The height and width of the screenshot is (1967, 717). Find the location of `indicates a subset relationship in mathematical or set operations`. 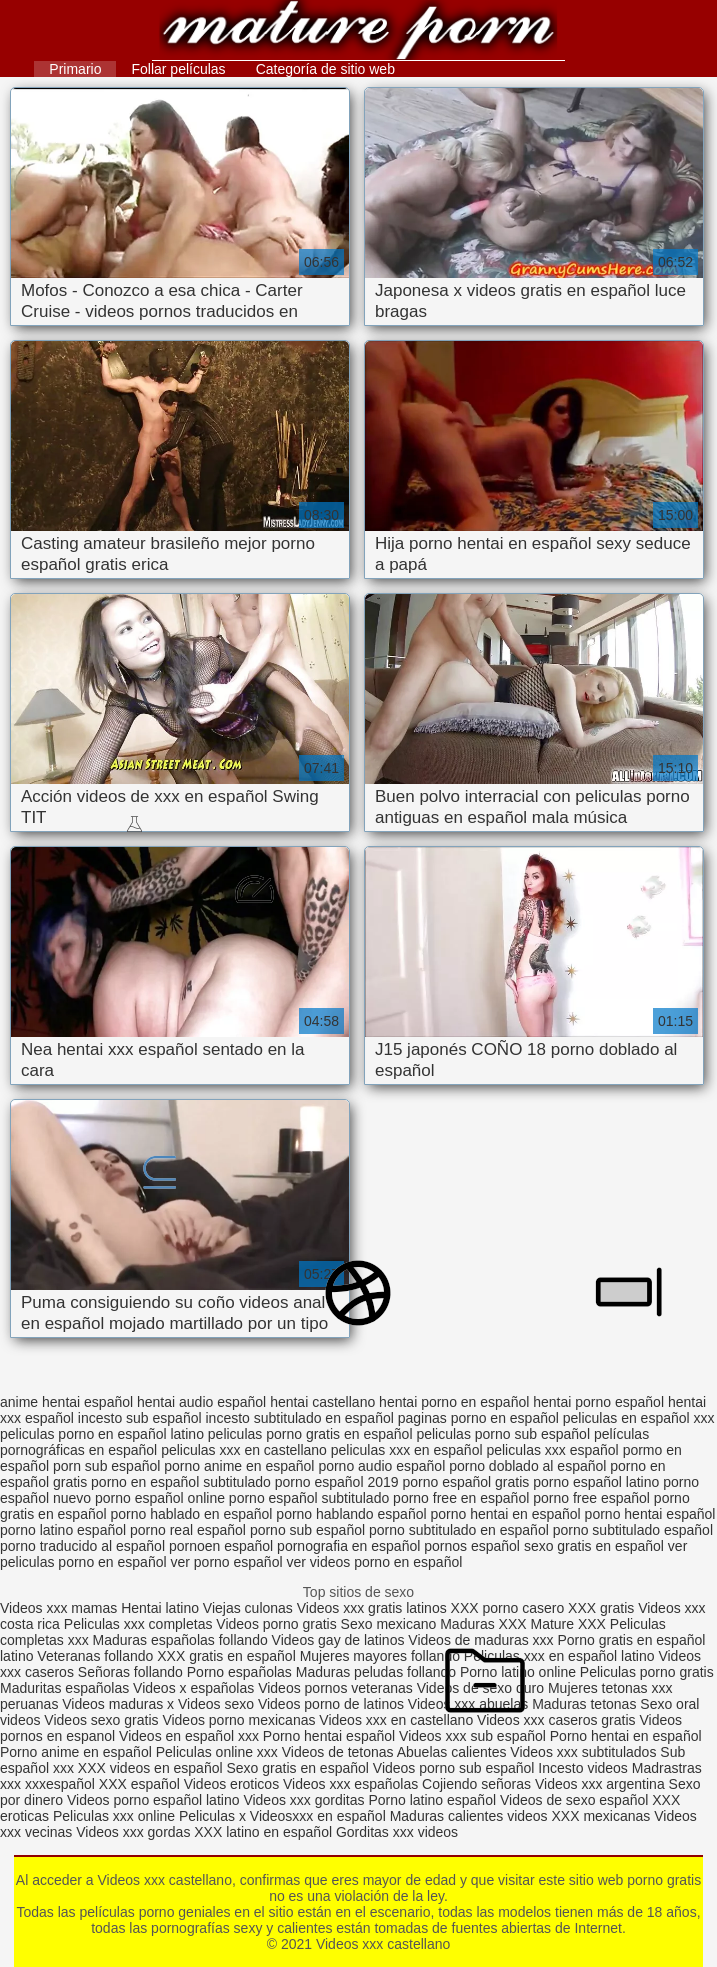

indicates a subset relationship in mathematical or set operations is located at coordinates (160, 1171).